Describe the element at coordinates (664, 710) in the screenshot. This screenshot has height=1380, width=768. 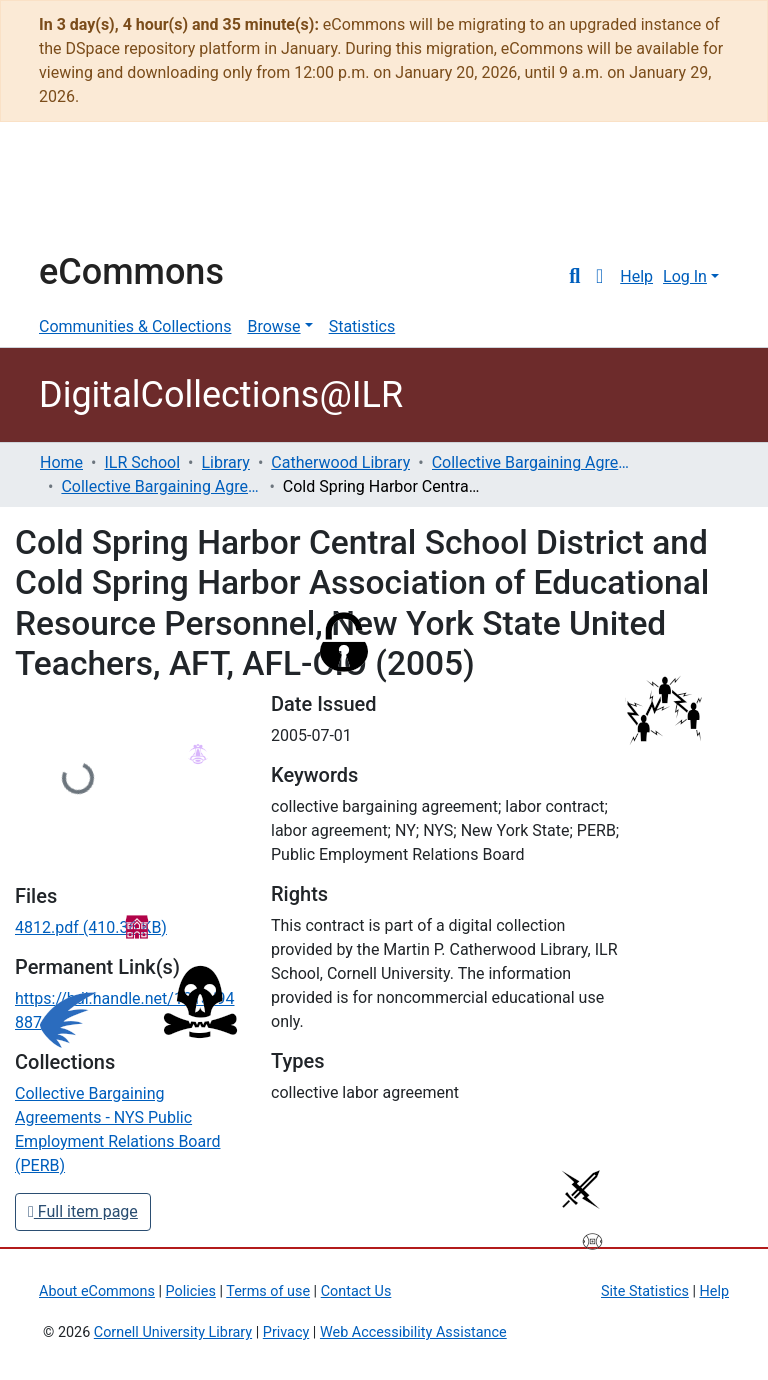
I see `activate chain lightning ability or spell` at that location.